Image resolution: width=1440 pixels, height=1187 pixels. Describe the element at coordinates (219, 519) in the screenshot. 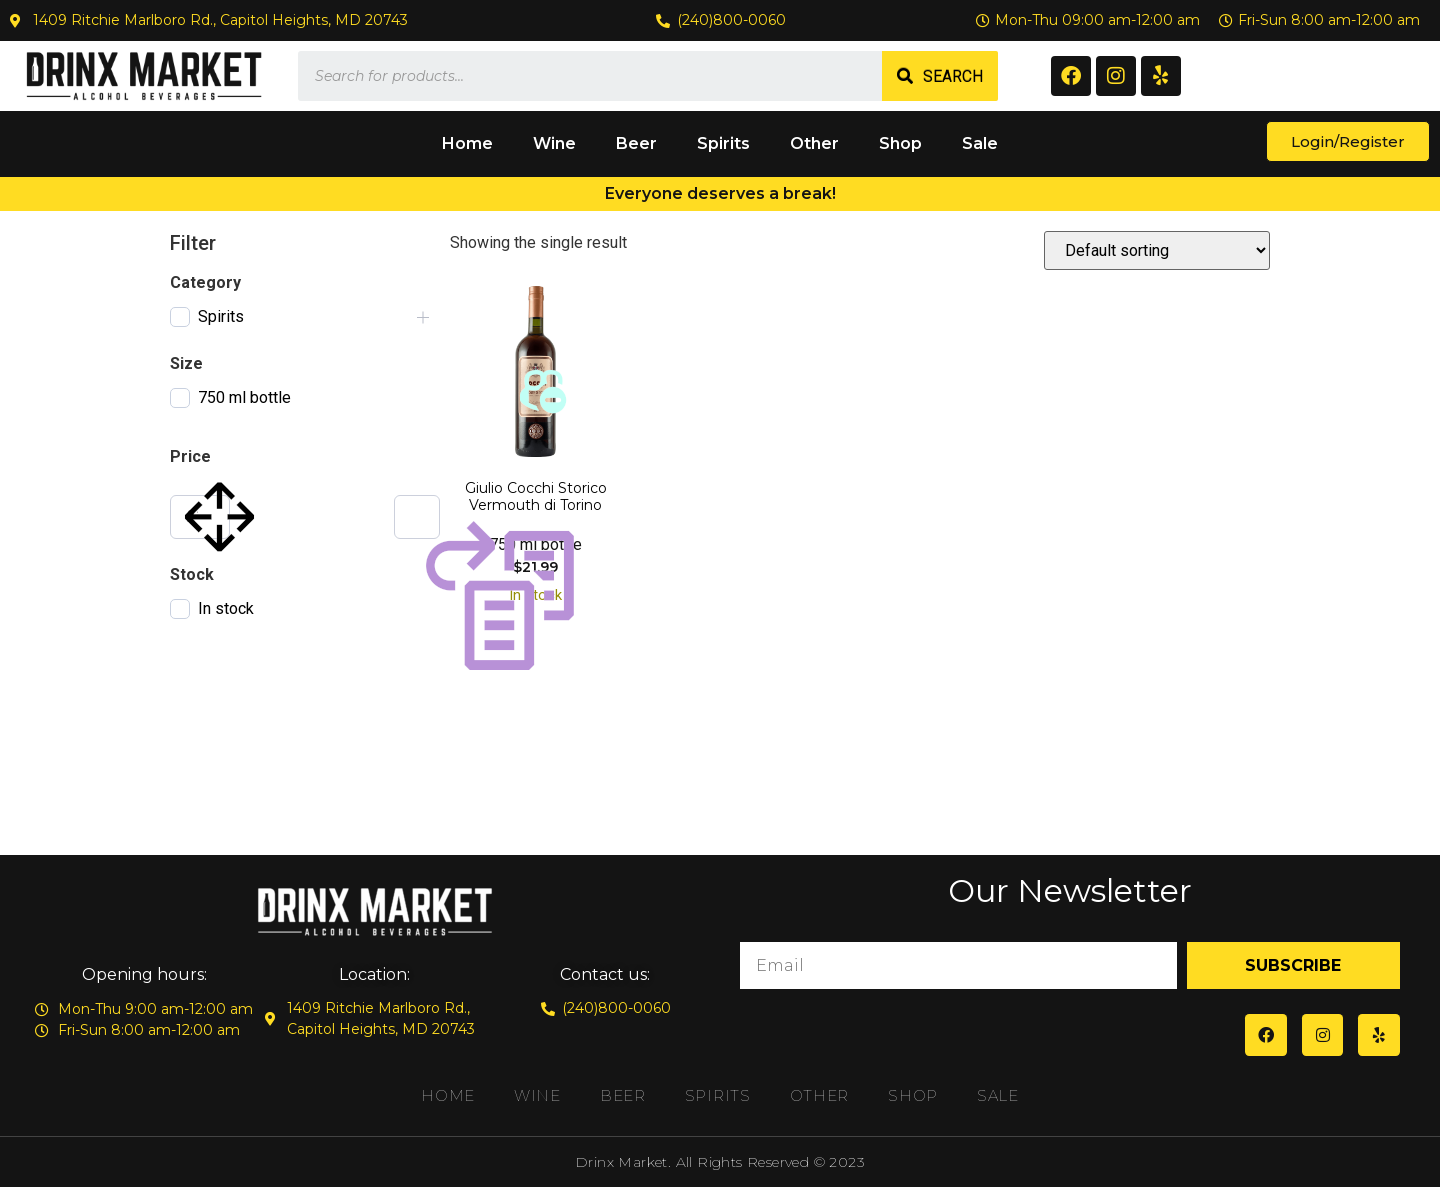

I see `move or reposition an element` at that location.